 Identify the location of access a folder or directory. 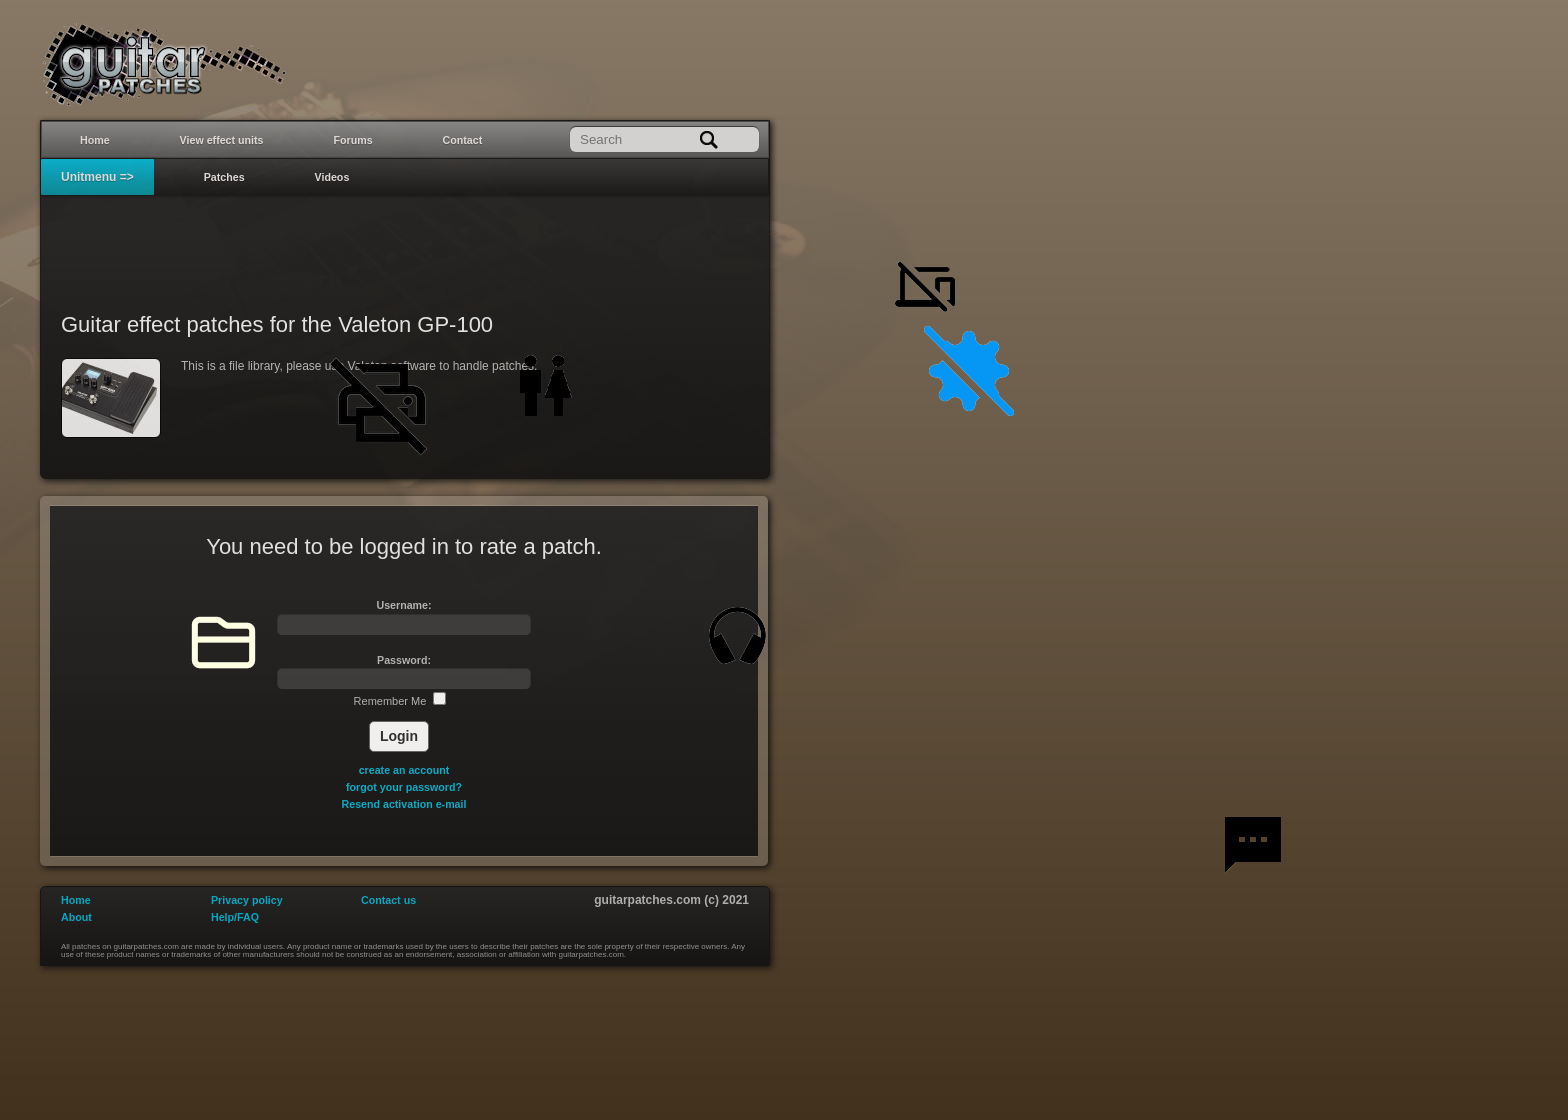
(223, 644).